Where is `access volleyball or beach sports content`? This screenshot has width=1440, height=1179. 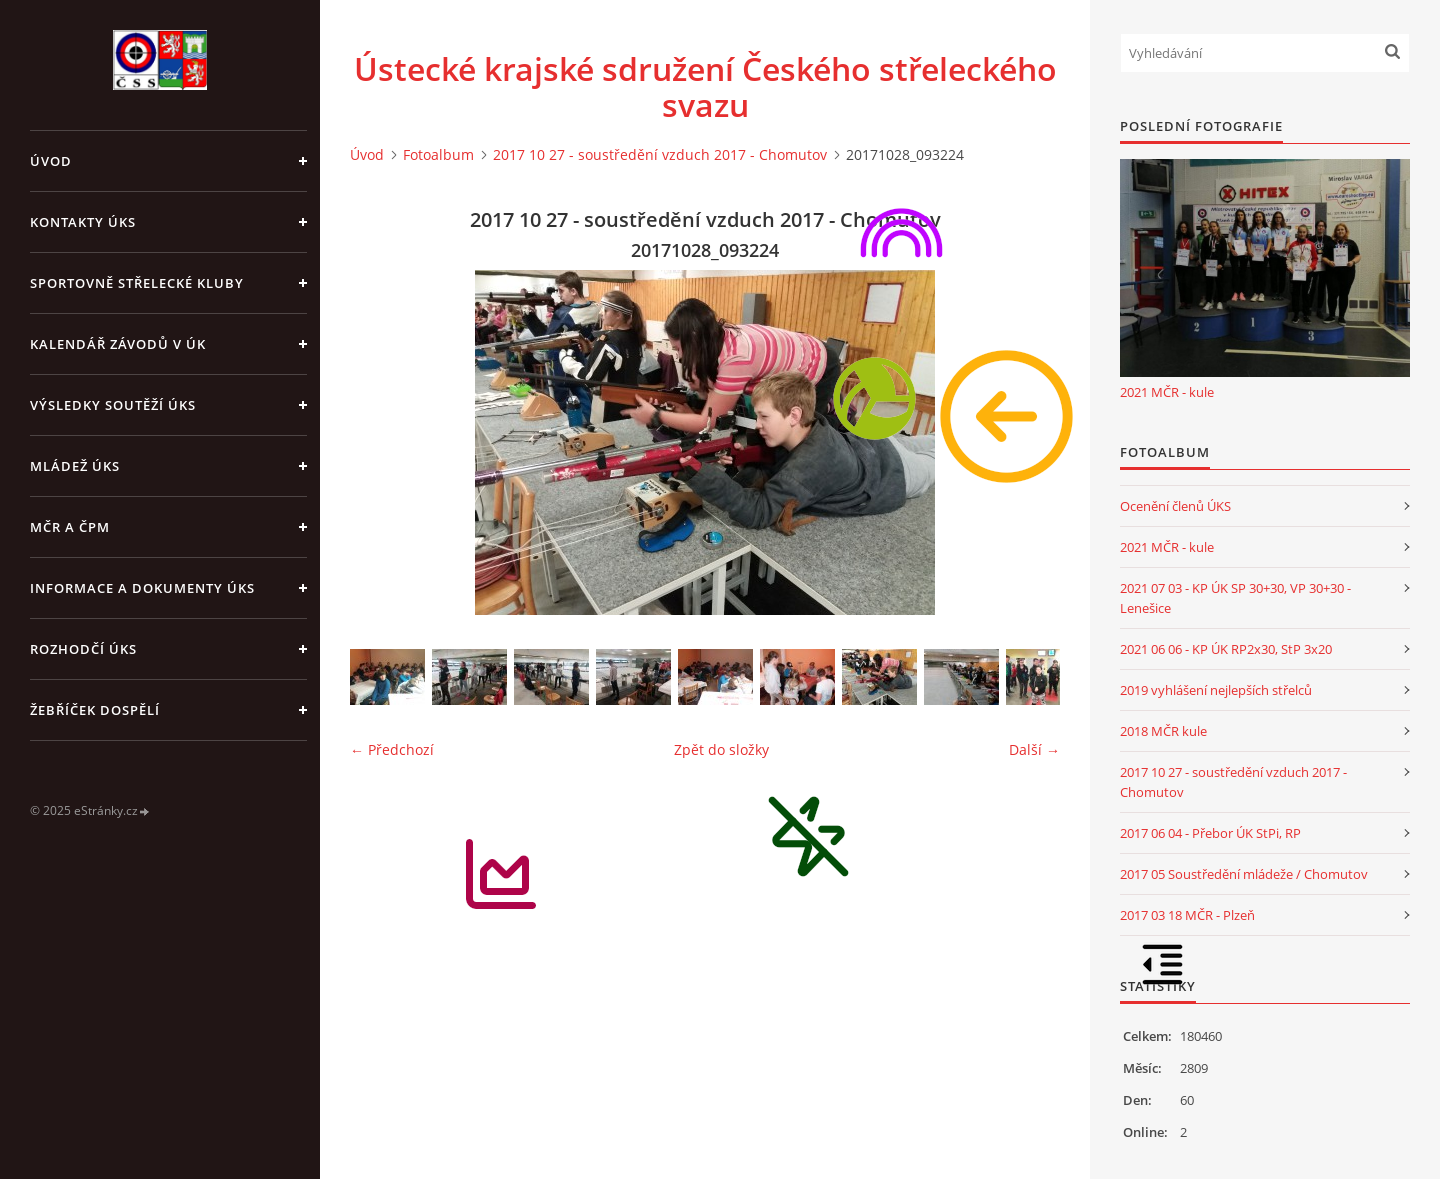
access volleyball or beach sports content is located at coordinates (874, 398).